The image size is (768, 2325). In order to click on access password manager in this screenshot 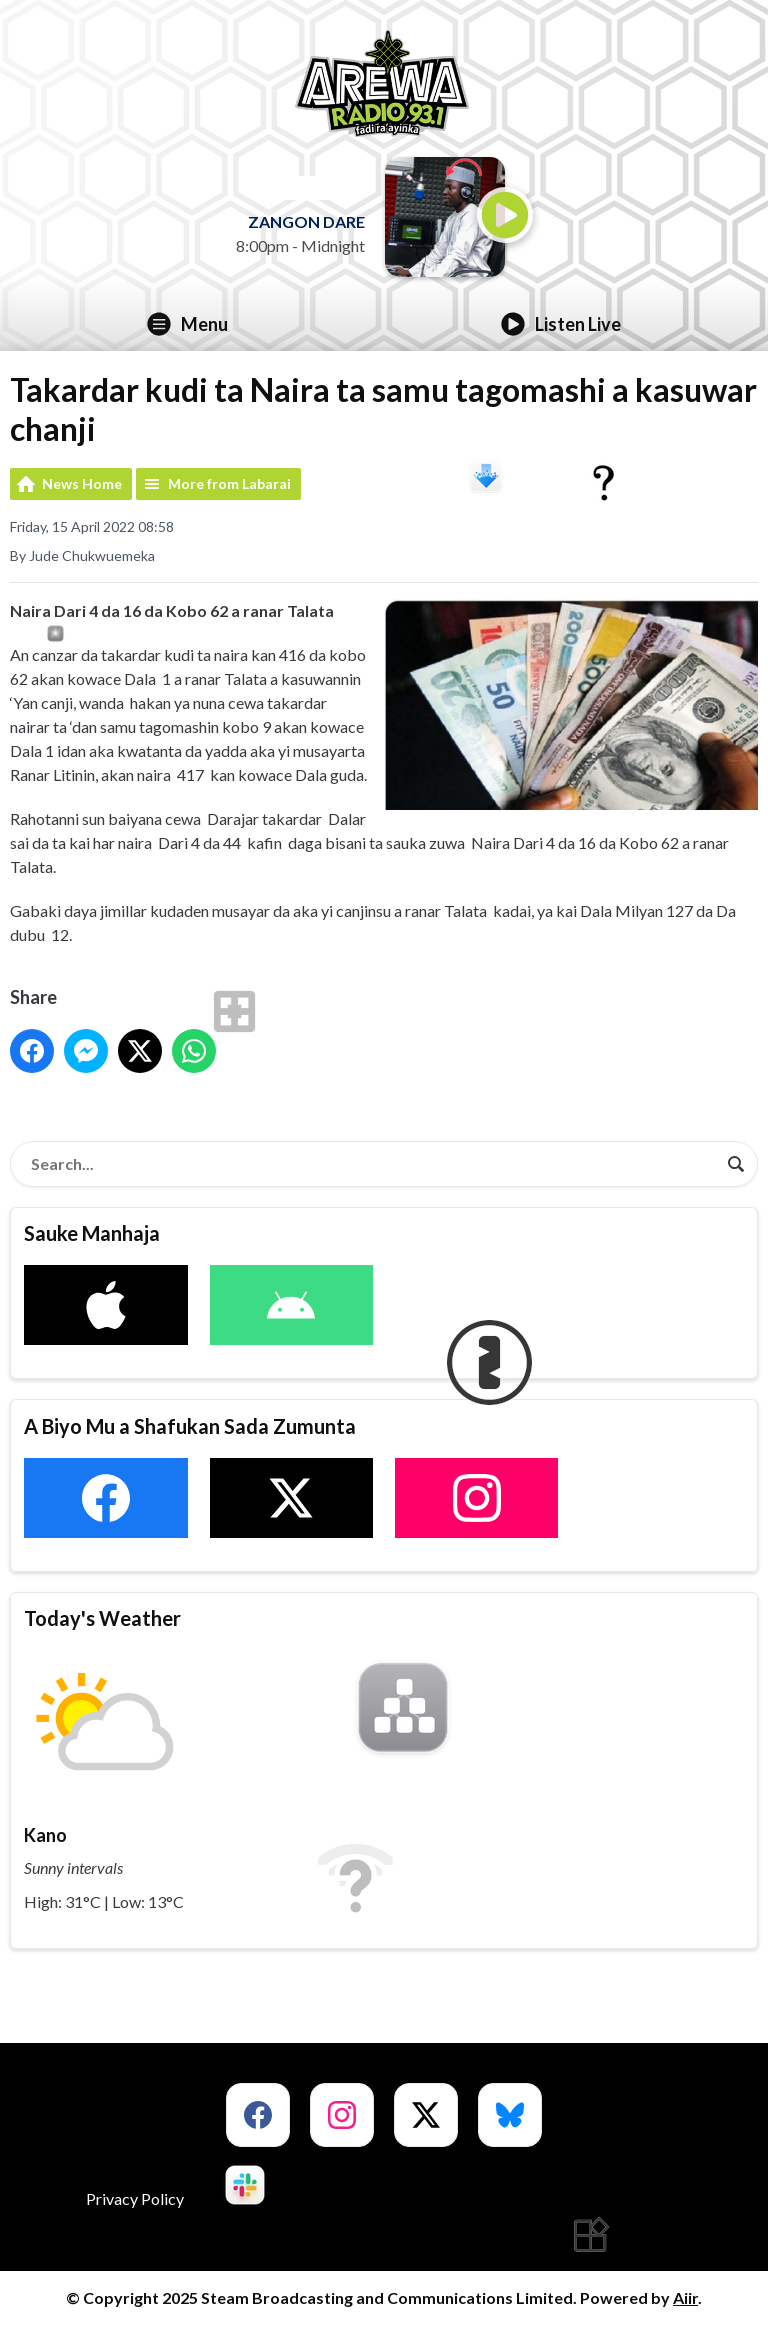, I will do `click(489, 1362)`.